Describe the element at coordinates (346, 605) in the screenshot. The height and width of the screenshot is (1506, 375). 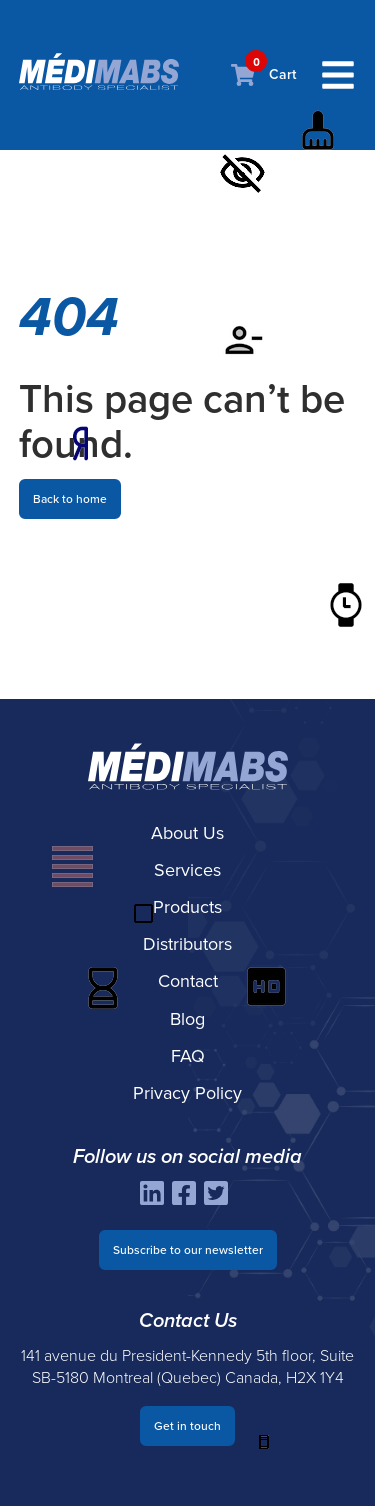
I see `view or manage watch mode for file changes` at that location.